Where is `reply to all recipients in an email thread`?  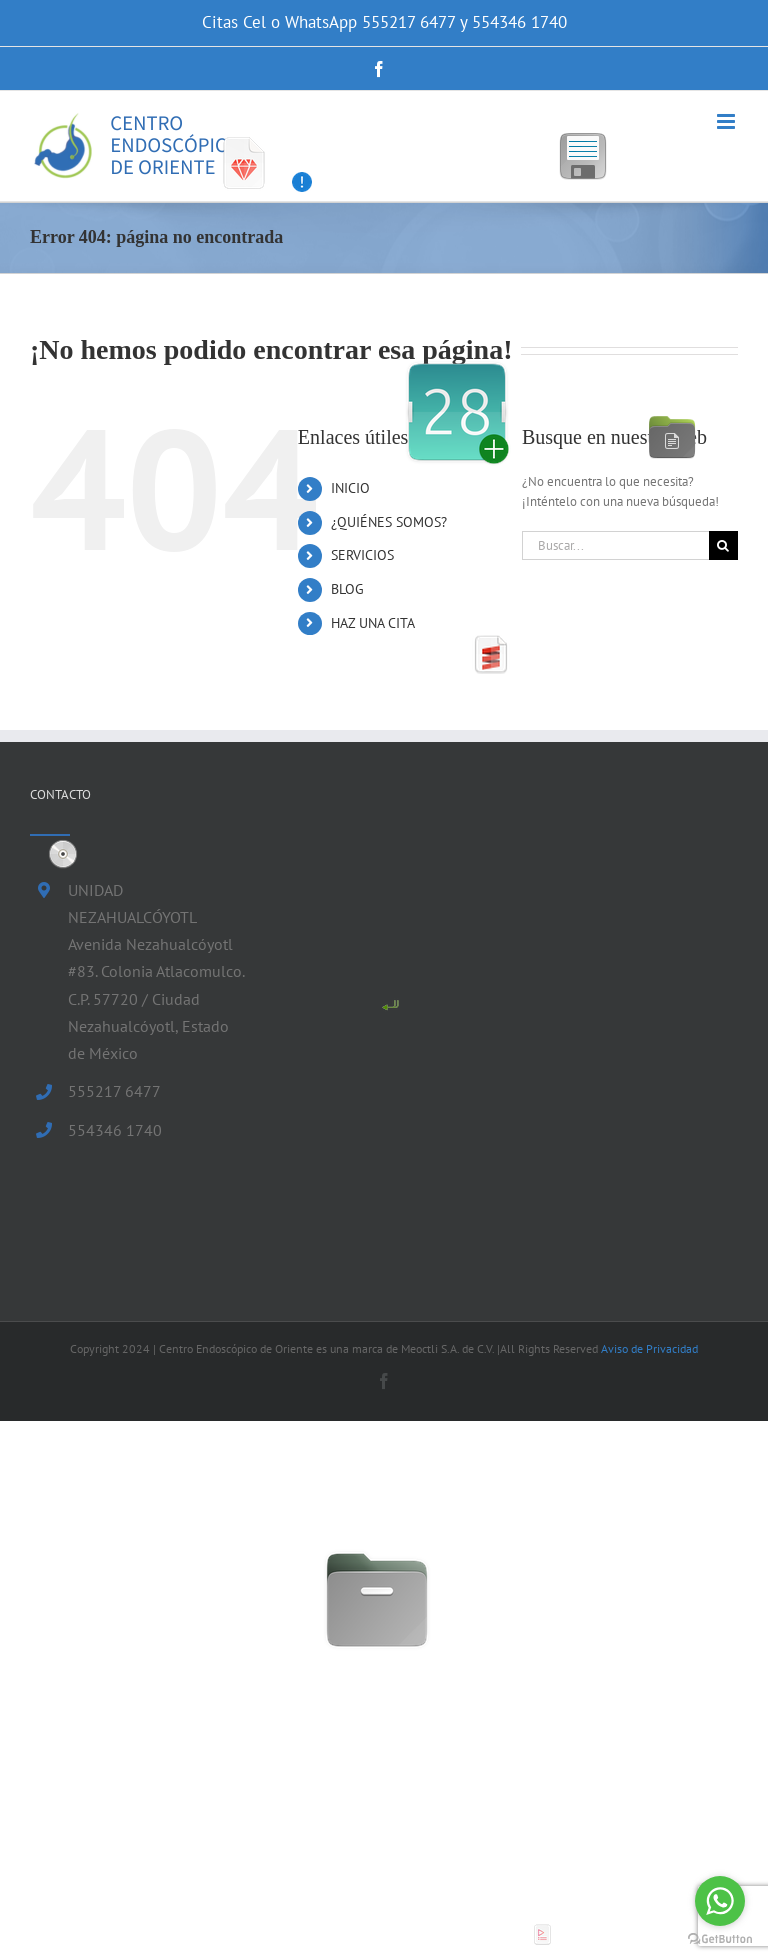
reply to all recipients in an email thread is located at coordinates (390, 1004).